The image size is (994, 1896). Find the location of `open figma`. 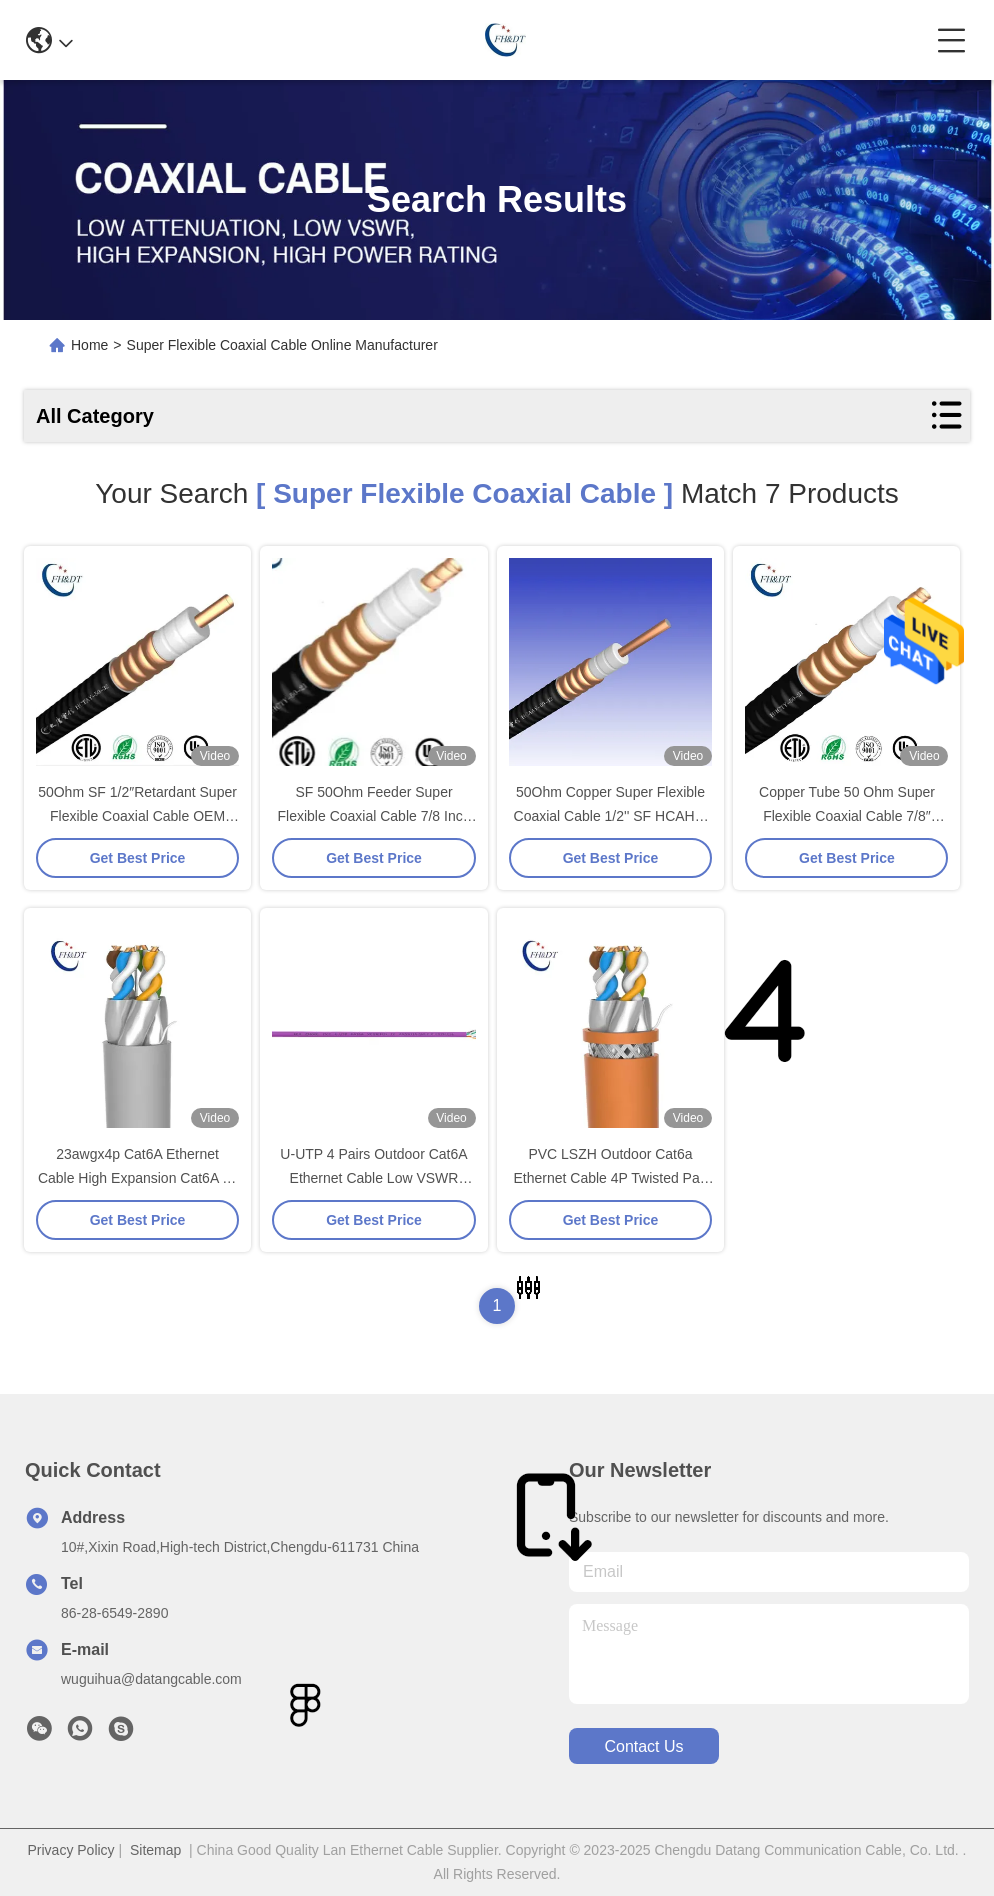

open figma is located at coordinates (304, 1704).